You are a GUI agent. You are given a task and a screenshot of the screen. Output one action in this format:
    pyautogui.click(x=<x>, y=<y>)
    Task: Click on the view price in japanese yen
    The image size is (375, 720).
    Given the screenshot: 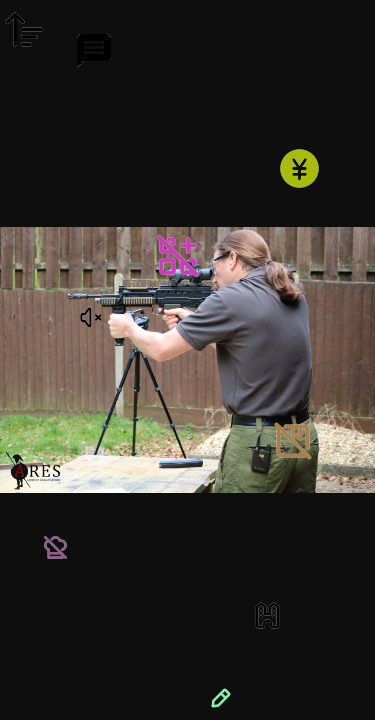 What is the action you would take?
    pyautogui.click(x=299, y=168)
    